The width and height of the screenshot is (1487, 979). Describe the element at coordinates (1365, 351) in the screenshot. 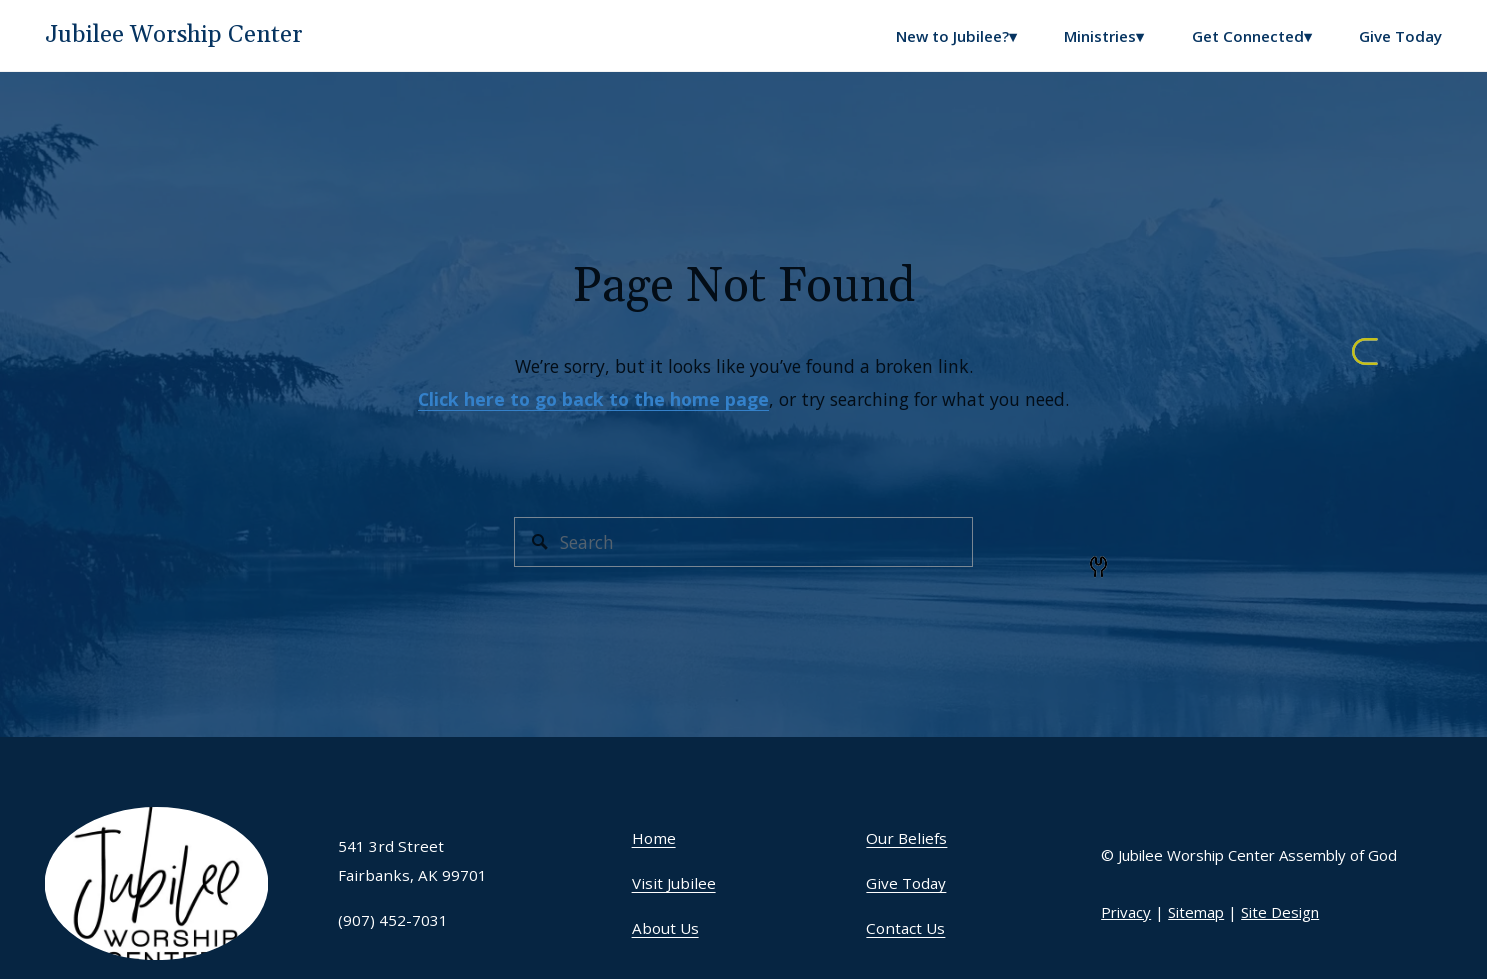

I see `indicates a proper subset relationship in mathematical notation` at that location.